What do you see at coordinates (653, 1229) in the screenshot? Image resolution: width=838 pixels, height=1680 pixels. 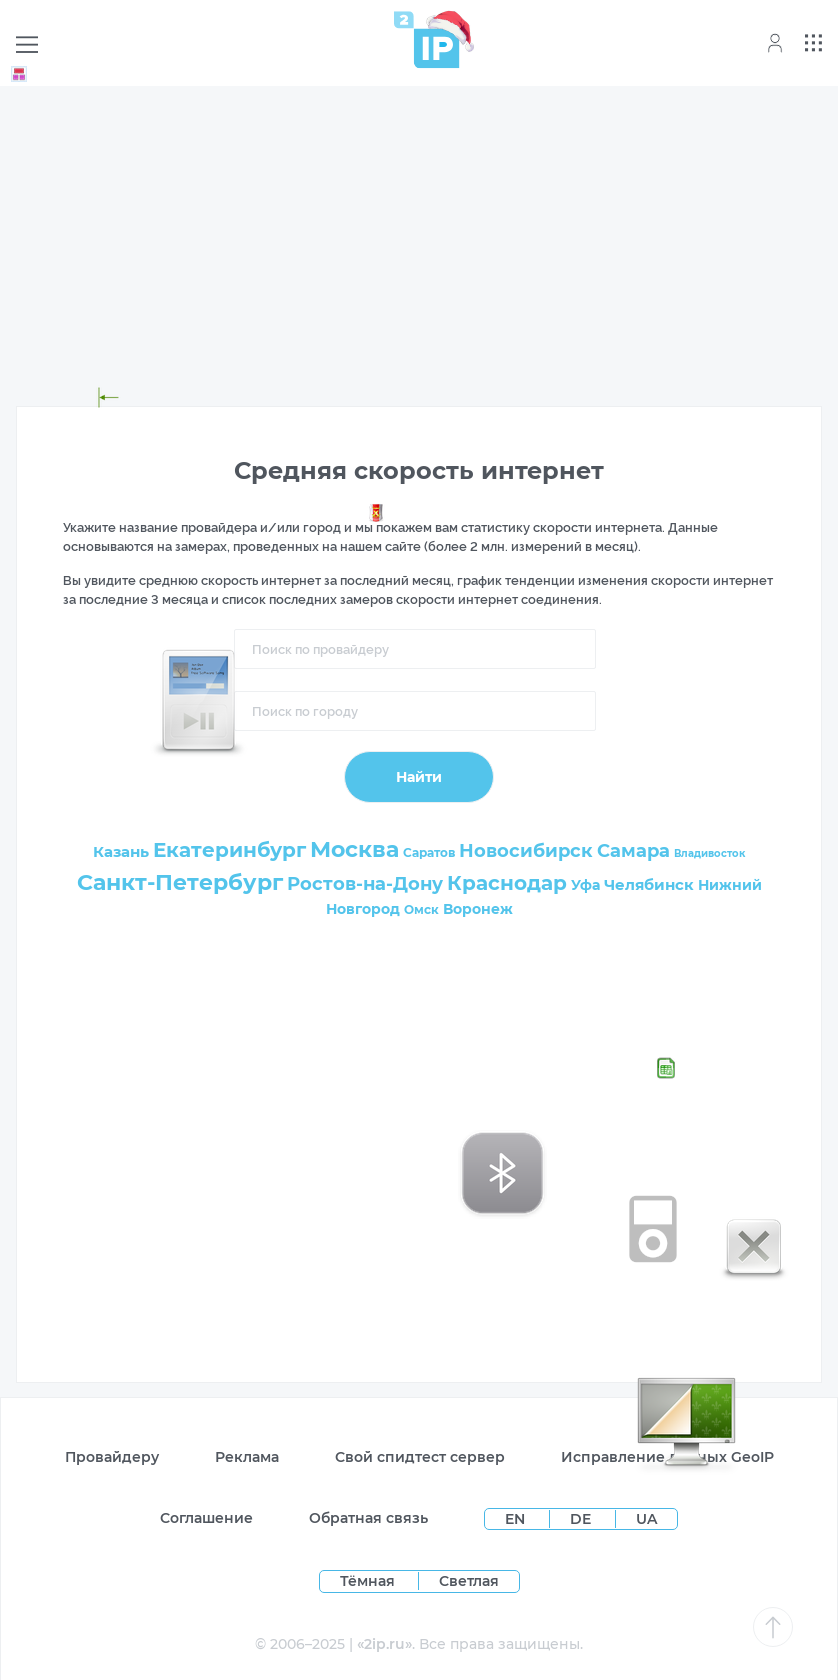 I see `access media player device` at bounding box center [653, 1229].